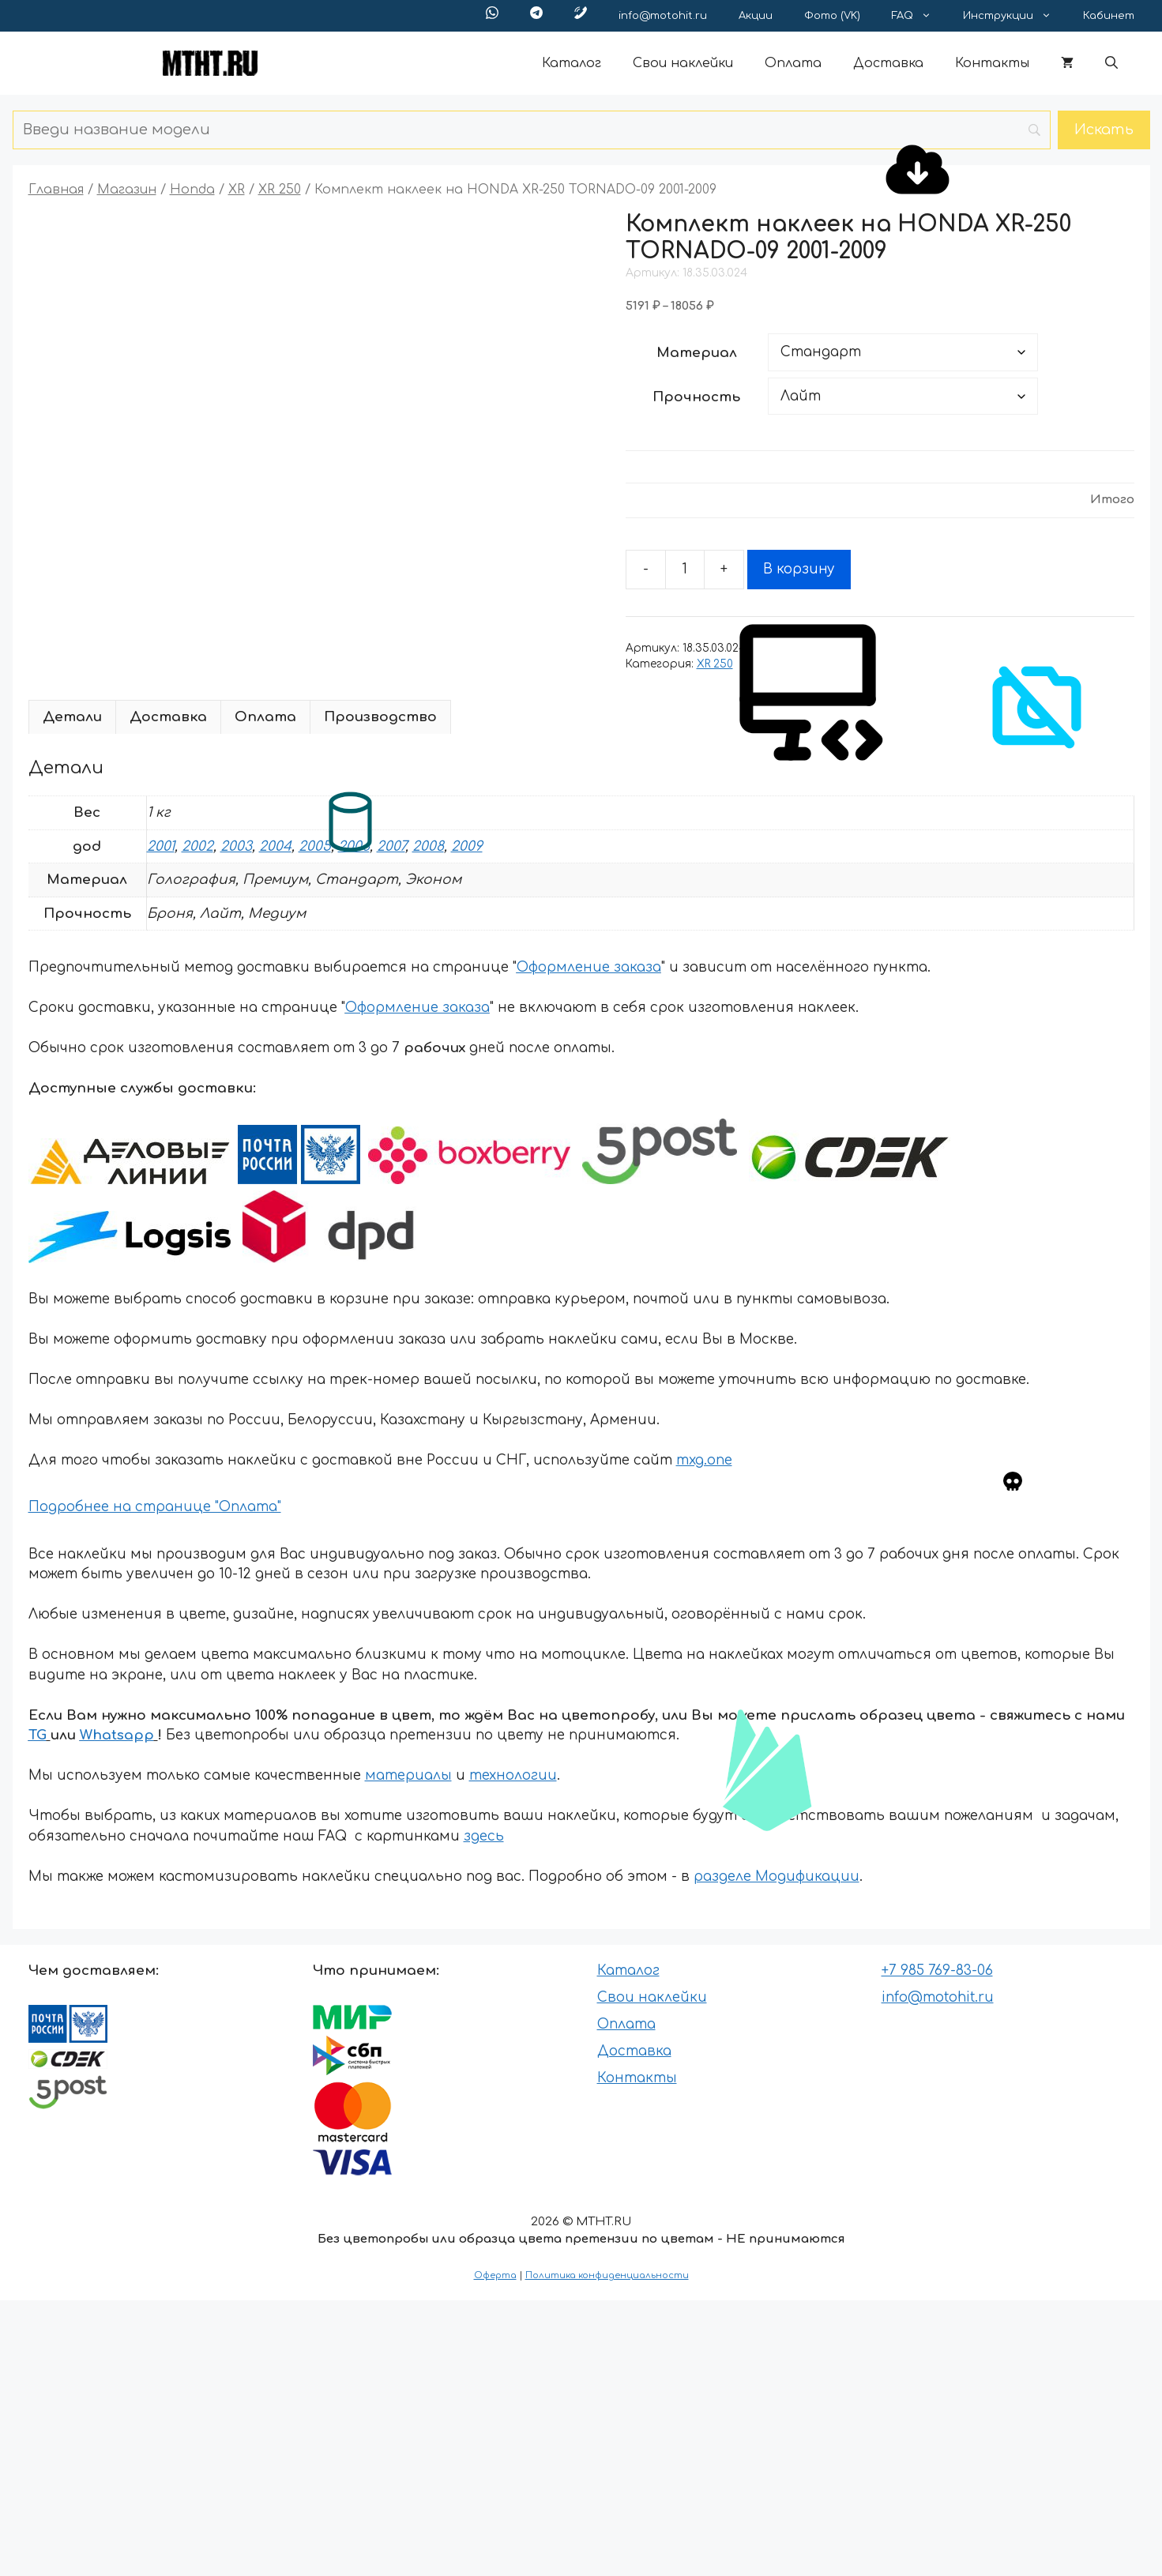 Image resolution: width=1162 pixels, height=2576 pixels. I want to click on camera access is disabled, so click(1036, 707).